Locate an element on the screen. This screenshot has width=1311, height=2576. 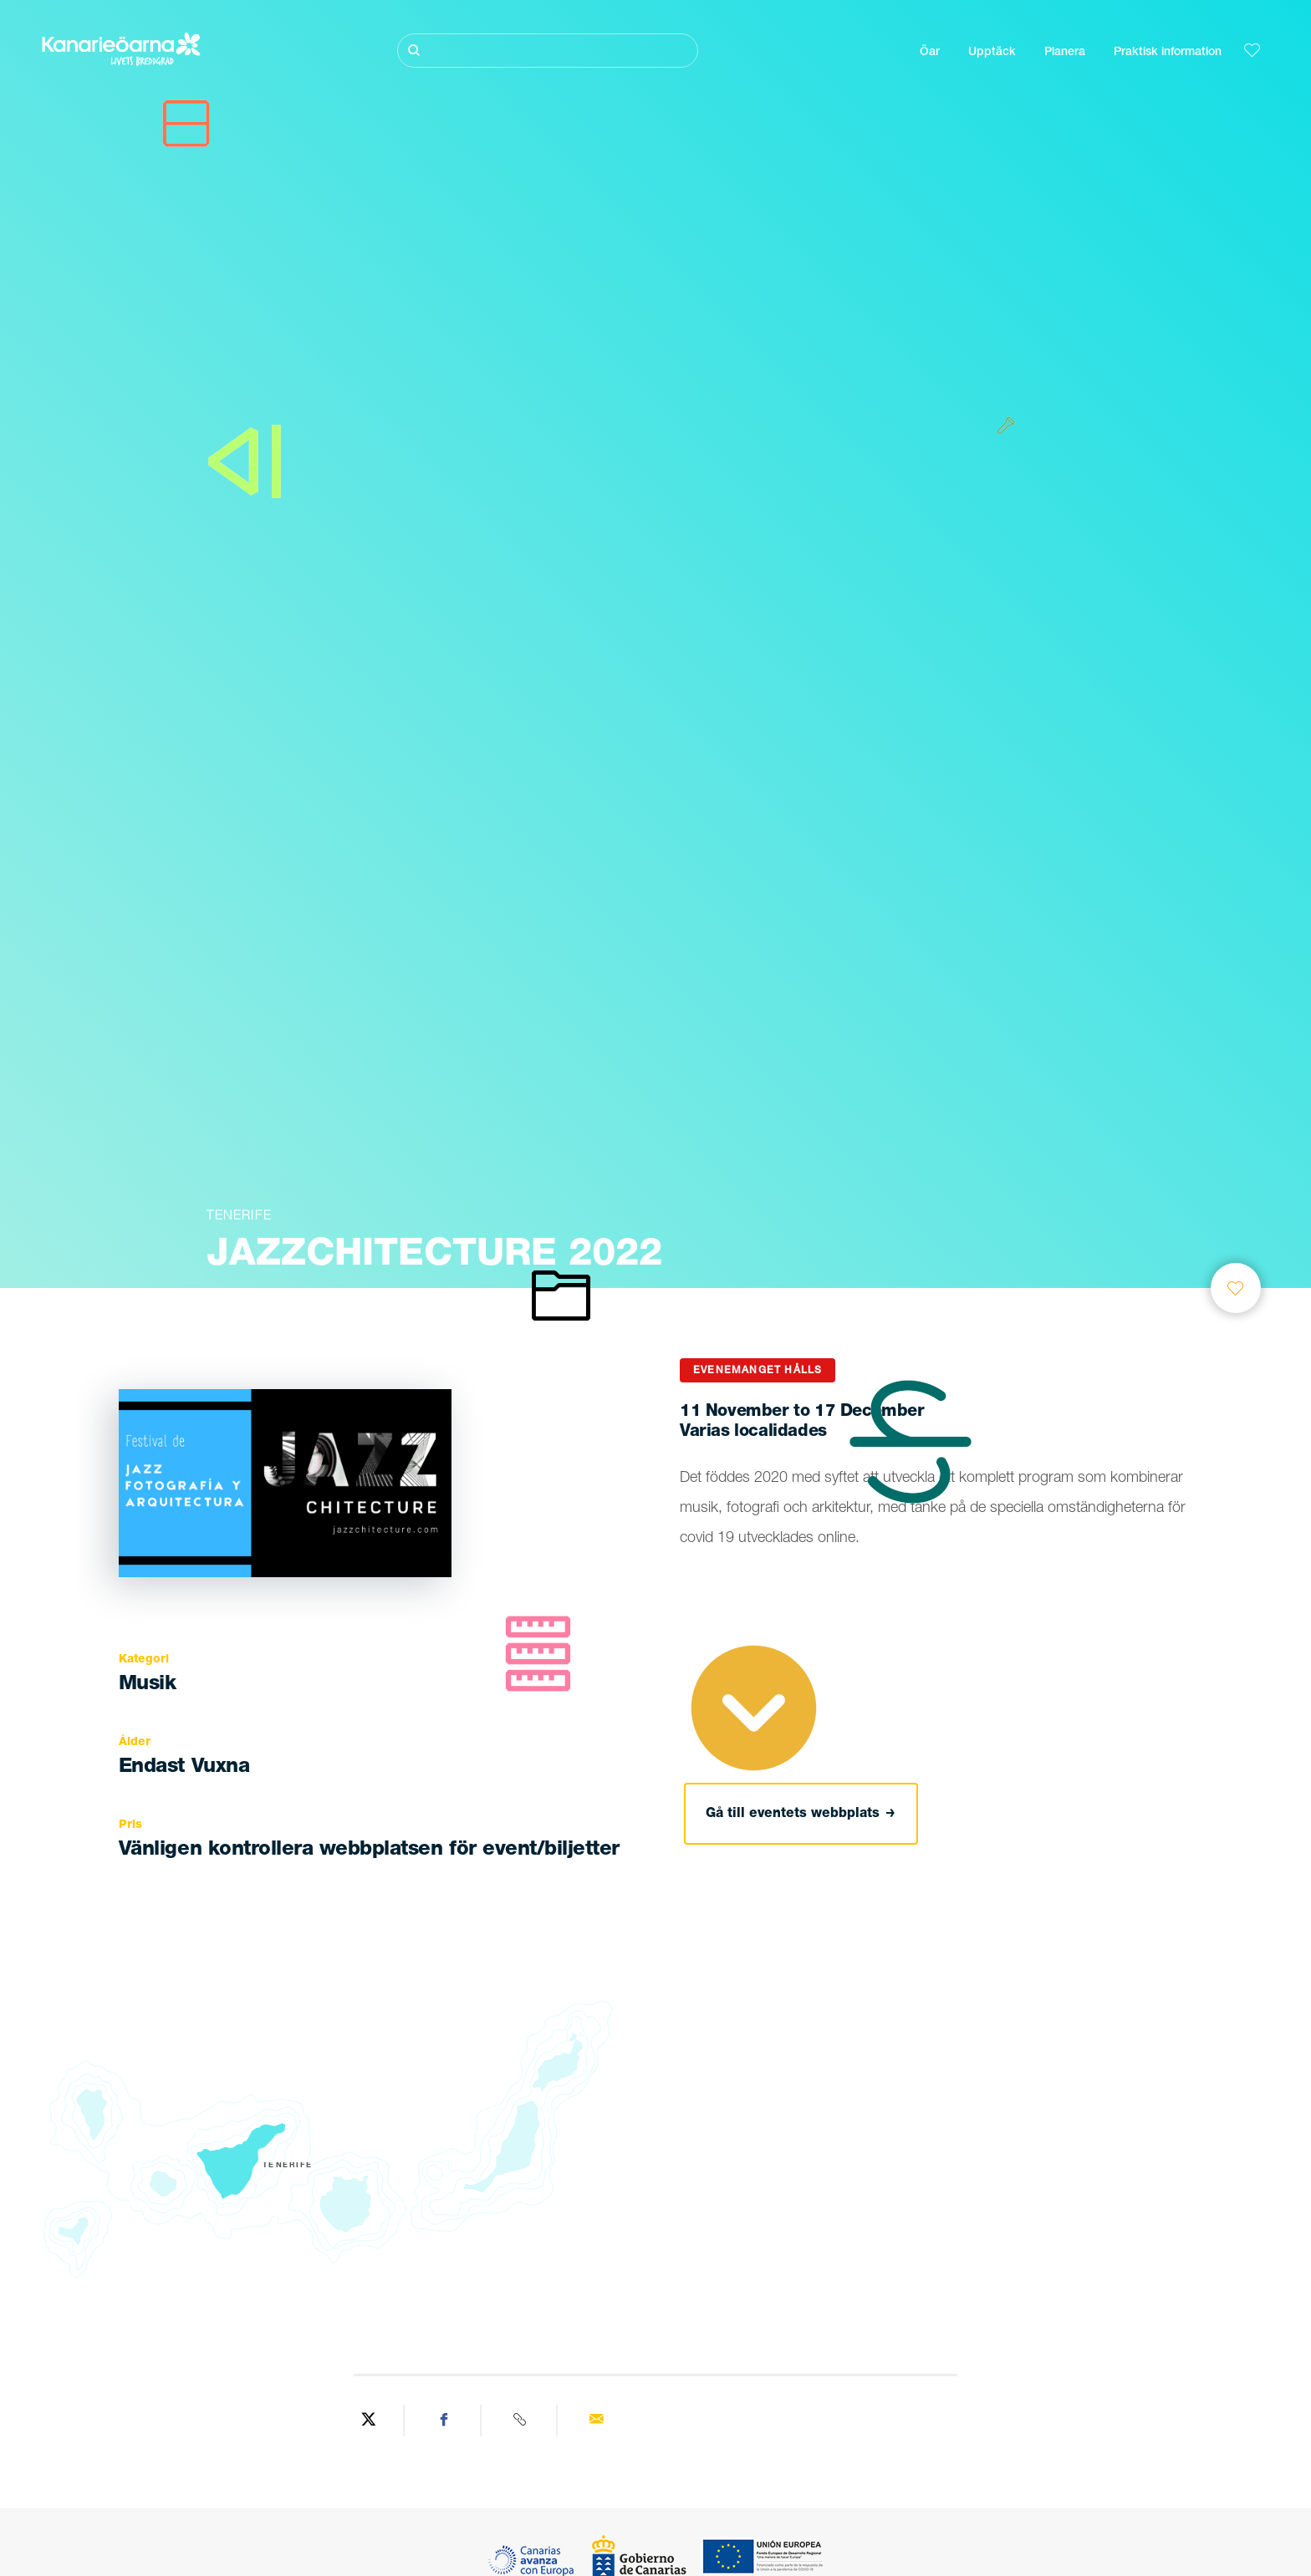
access server settings or configuration is located at coordinates (538, 1653).